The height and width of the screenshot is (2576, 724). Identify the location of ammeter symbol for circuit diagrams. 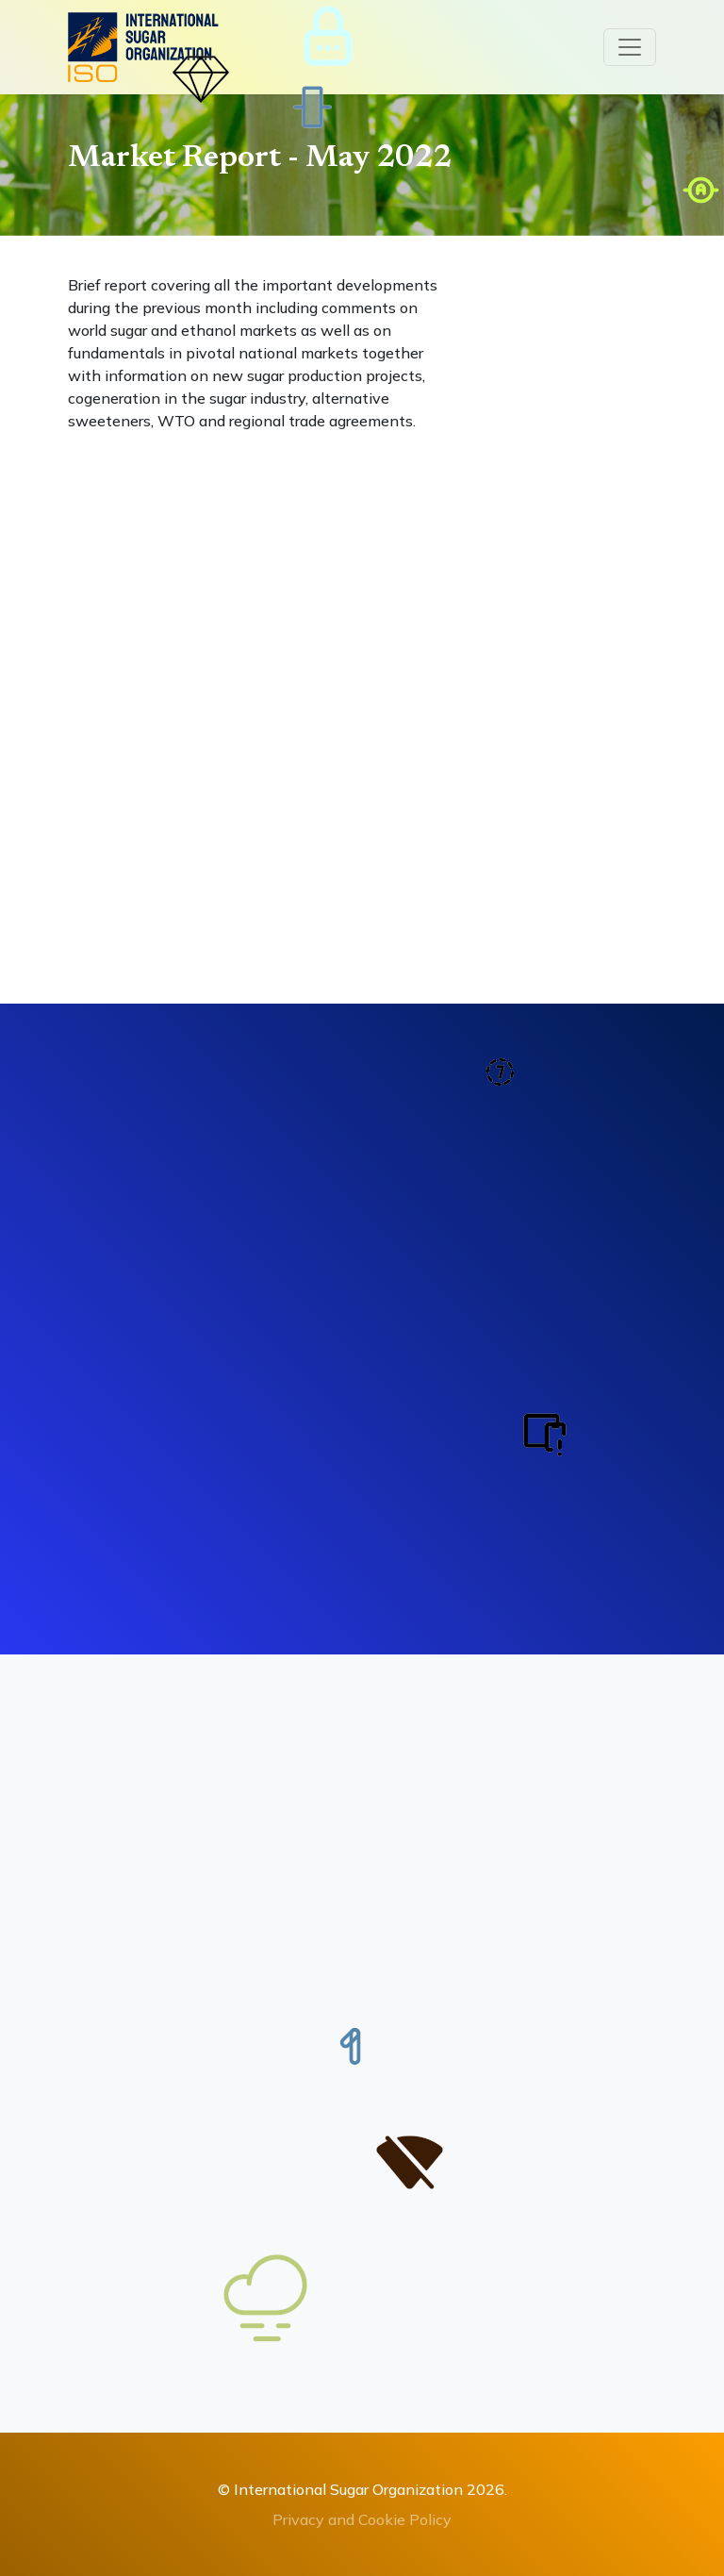
(700, 190).